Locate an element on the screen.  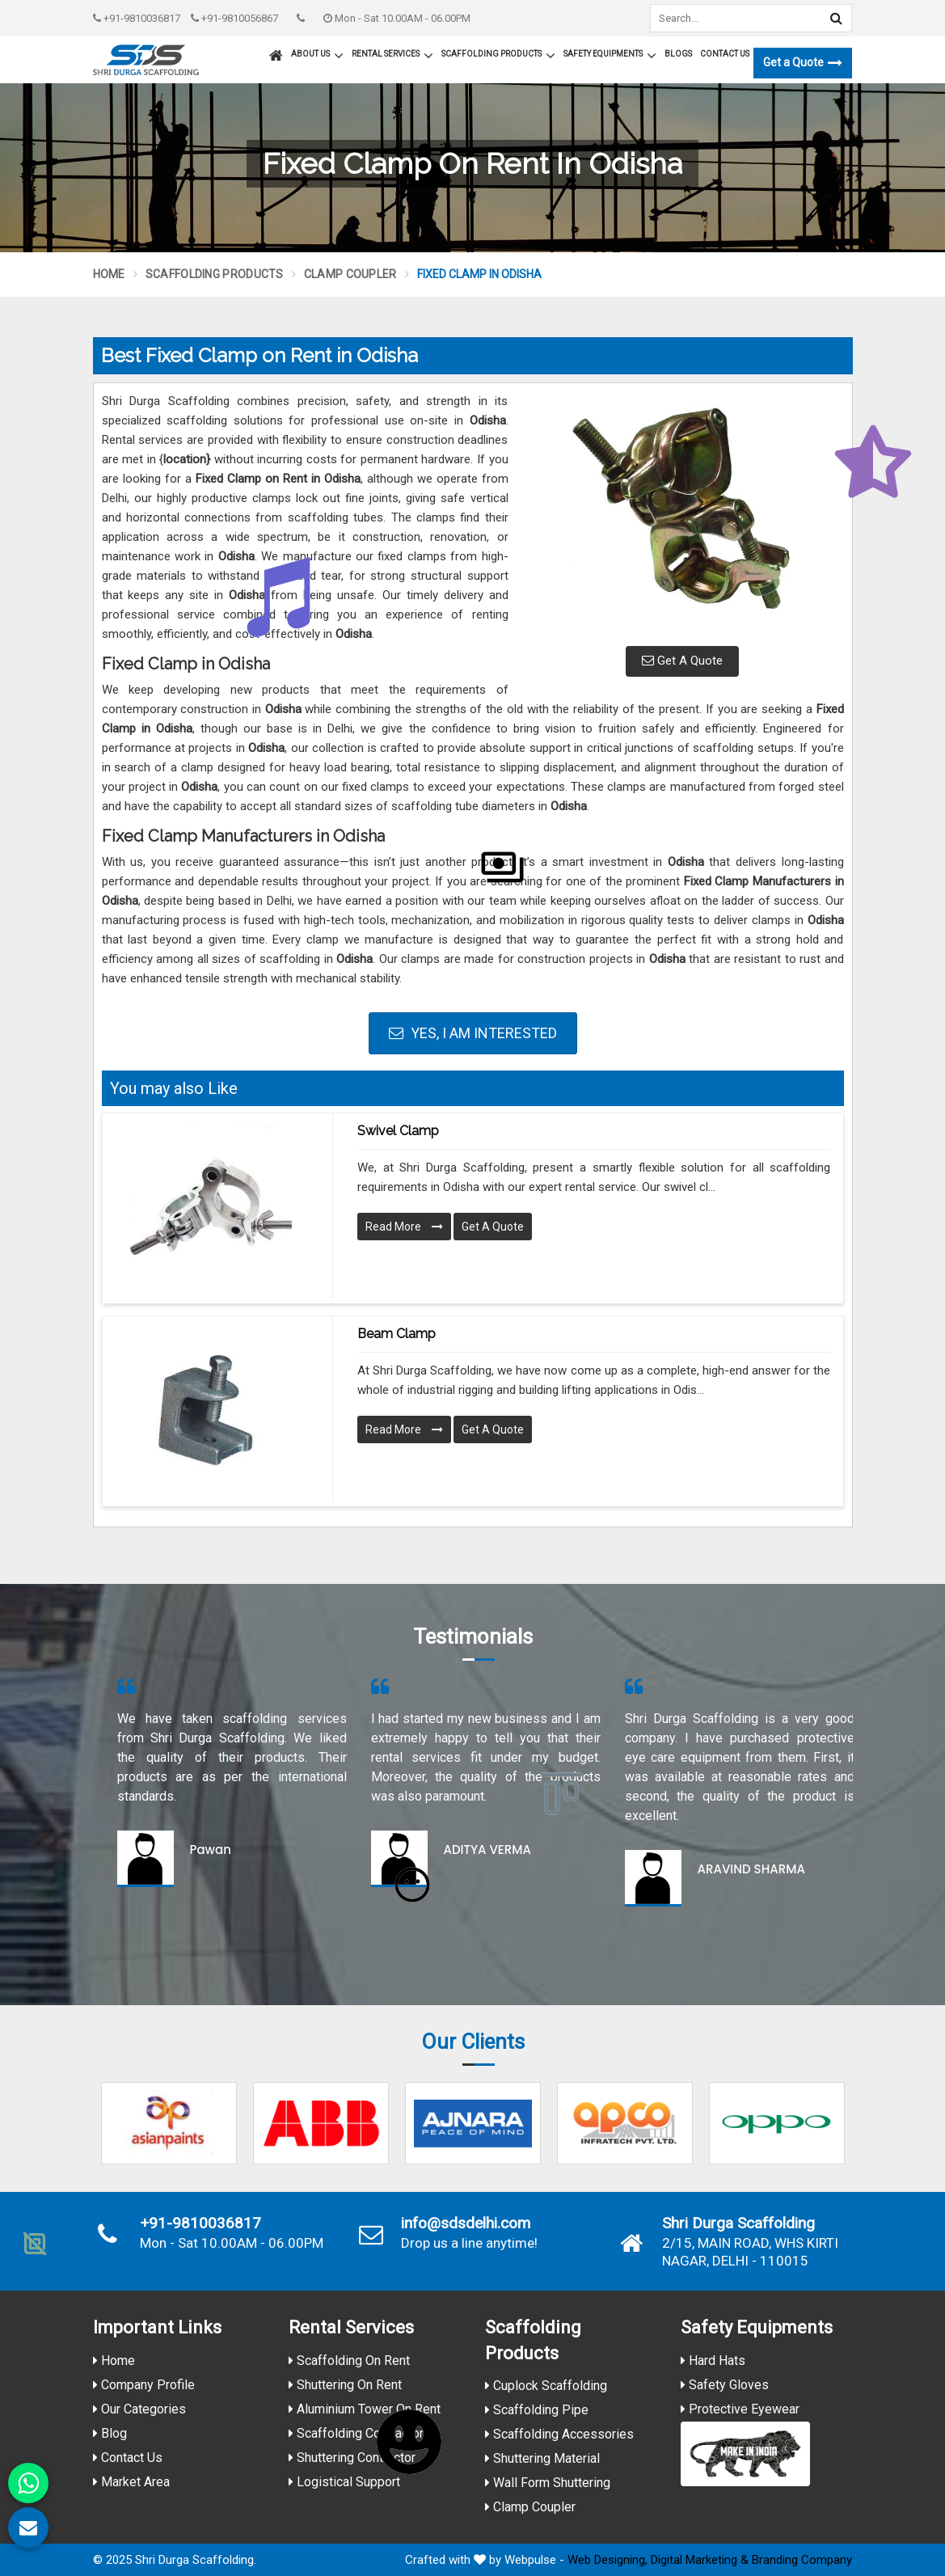
indicates a partial or half-star rating is located at coordinates (873, 465).